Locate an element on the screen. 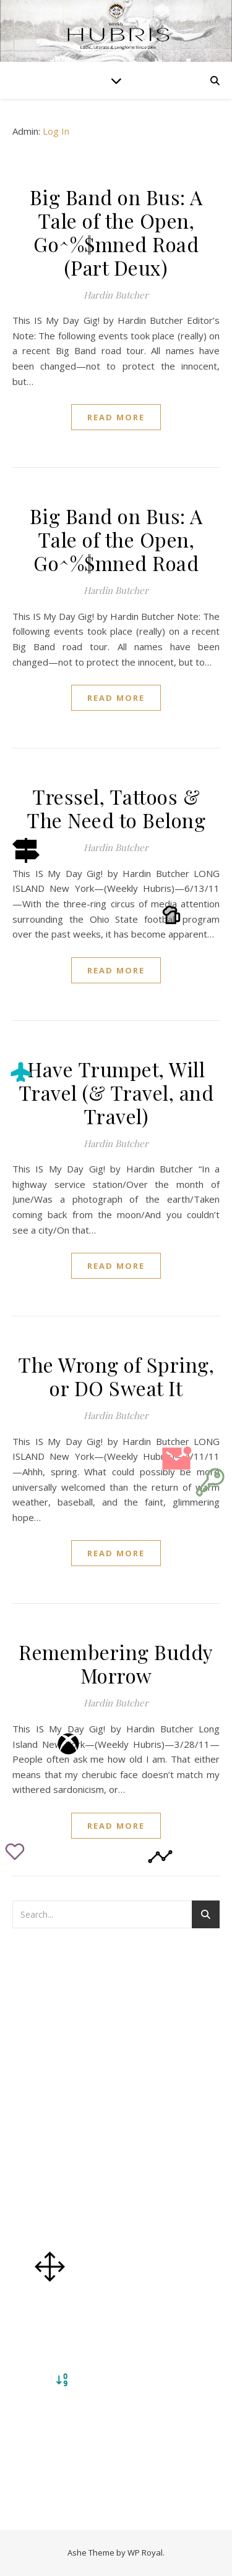 This screenshot has height=2576, width=232. access security or password settings is located at coordinates (210, 1482).